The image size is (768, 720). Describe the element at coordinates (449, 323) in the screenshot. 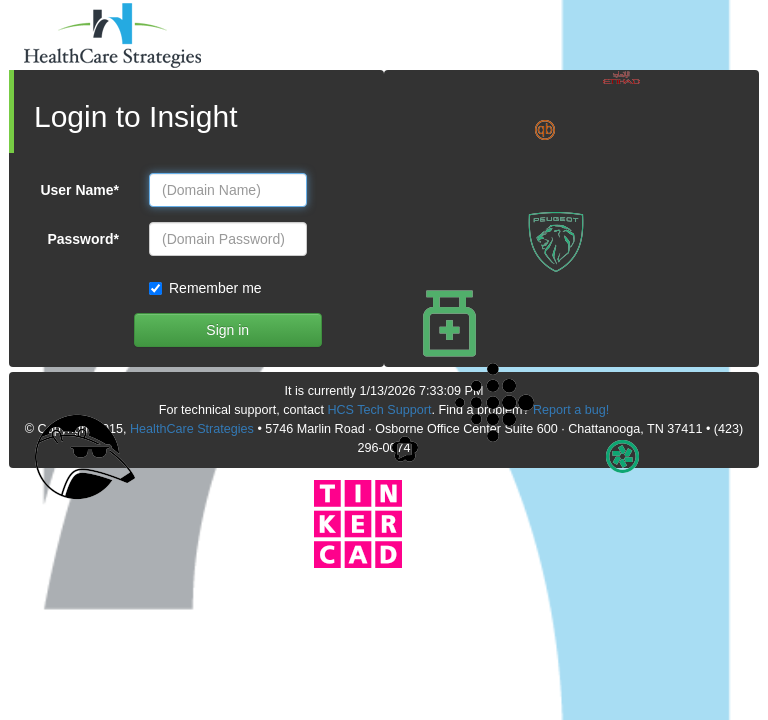

I see `view medication information` at that location.